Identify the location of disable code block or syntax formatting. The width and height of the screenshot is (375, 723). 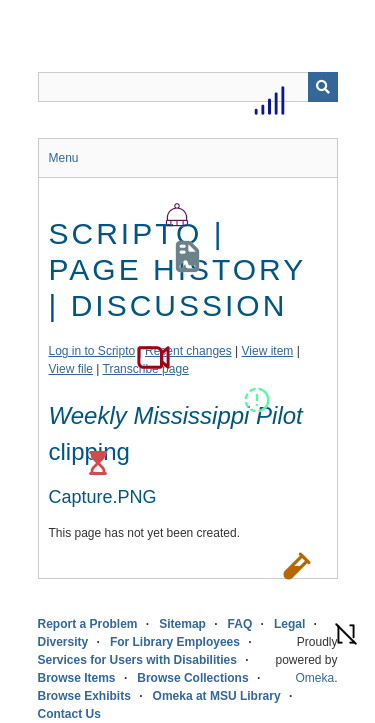
(346, 634).